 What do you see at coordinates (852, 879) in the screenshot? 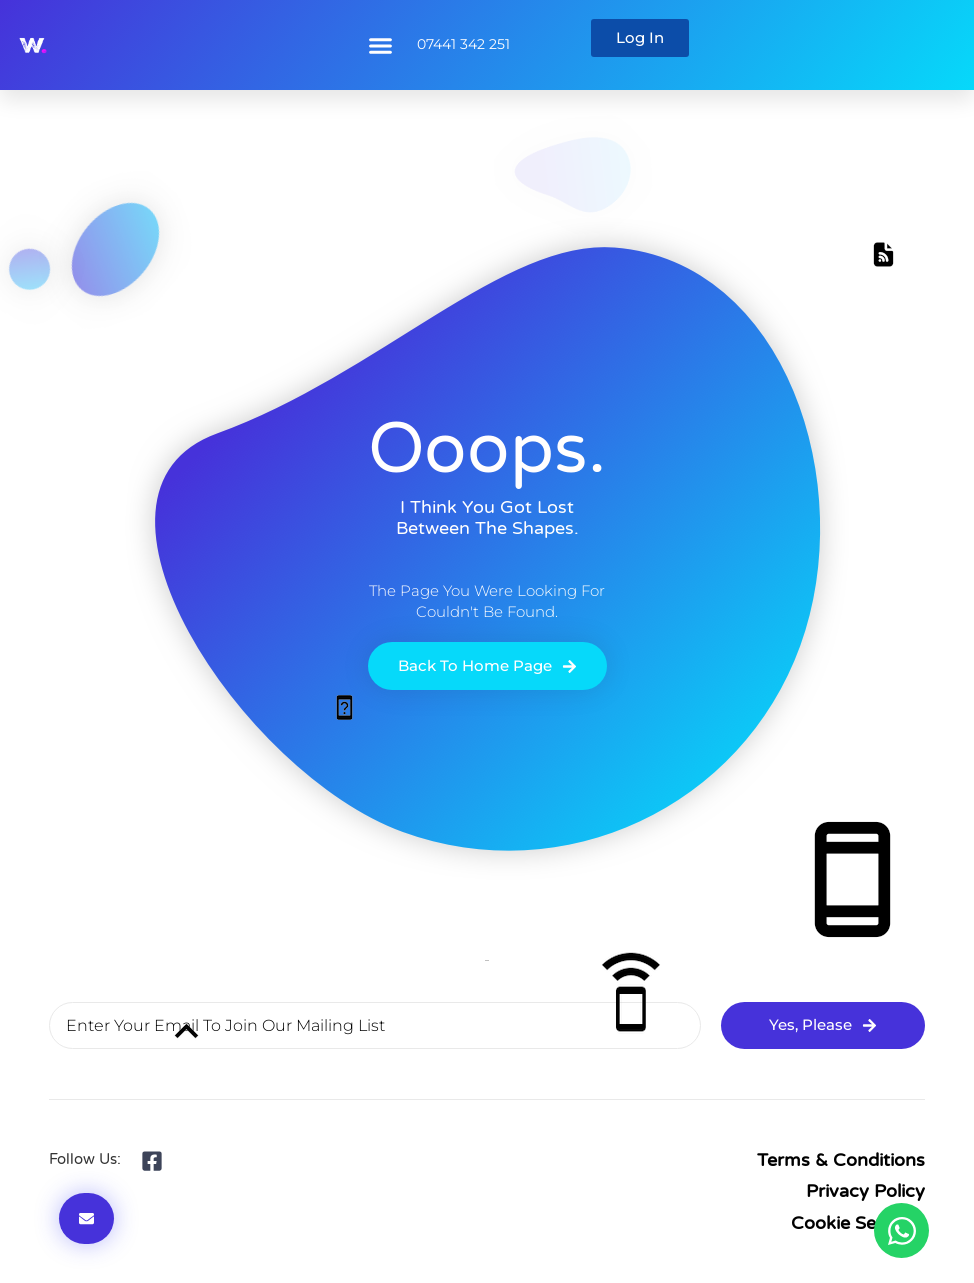
I see `switch to mobile view` at bounding box center [852, 879].